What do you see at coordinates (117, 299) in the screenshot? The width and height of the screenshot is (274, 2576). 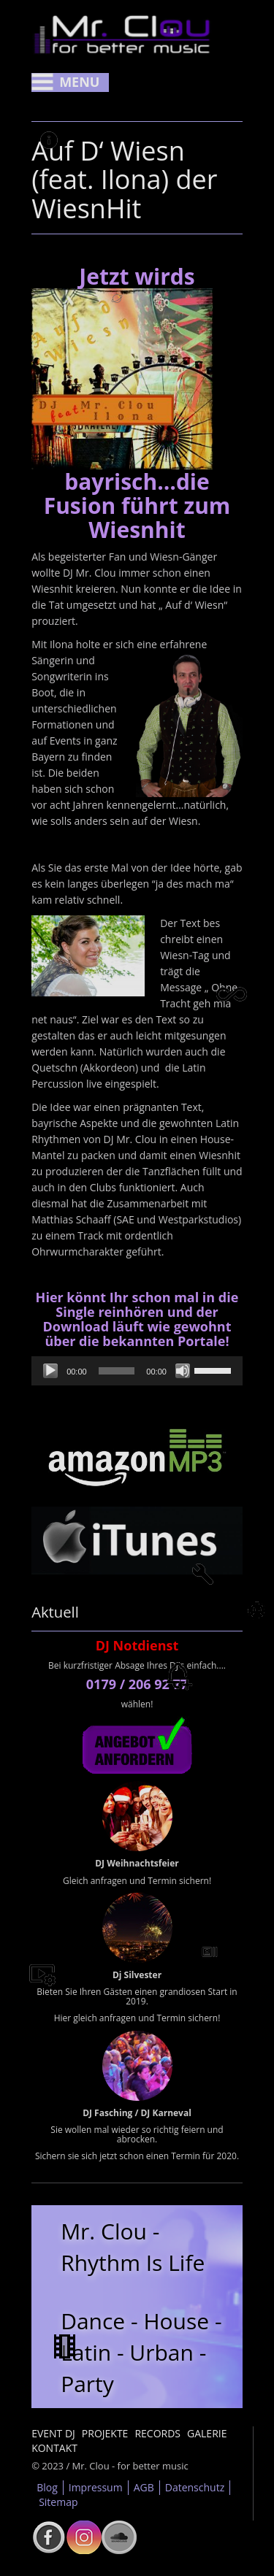 I see `explore global or worldwide content` at bounding box center [117, 299].